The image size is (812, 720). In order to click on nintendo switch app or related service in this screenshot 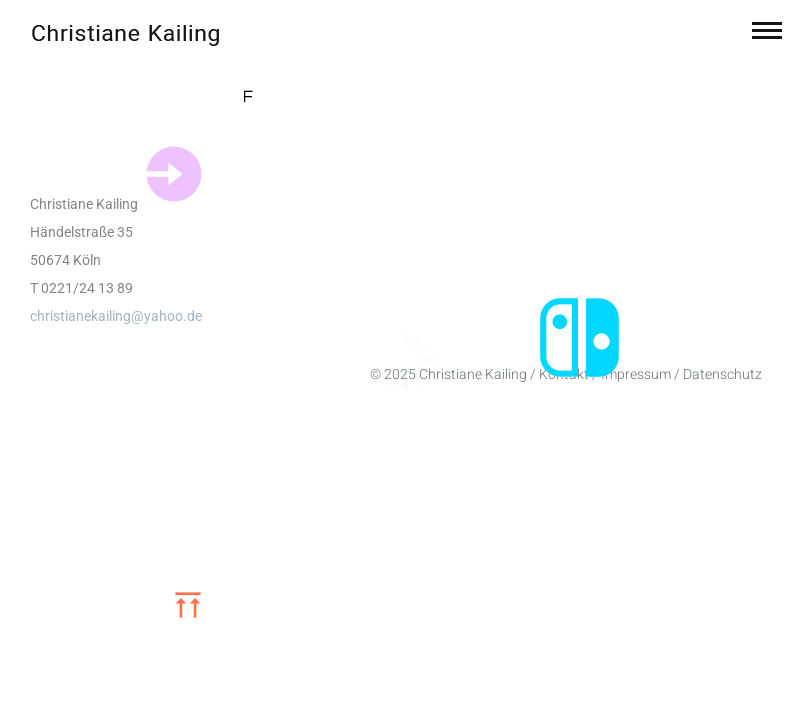, I will do `click(579, 337)`.